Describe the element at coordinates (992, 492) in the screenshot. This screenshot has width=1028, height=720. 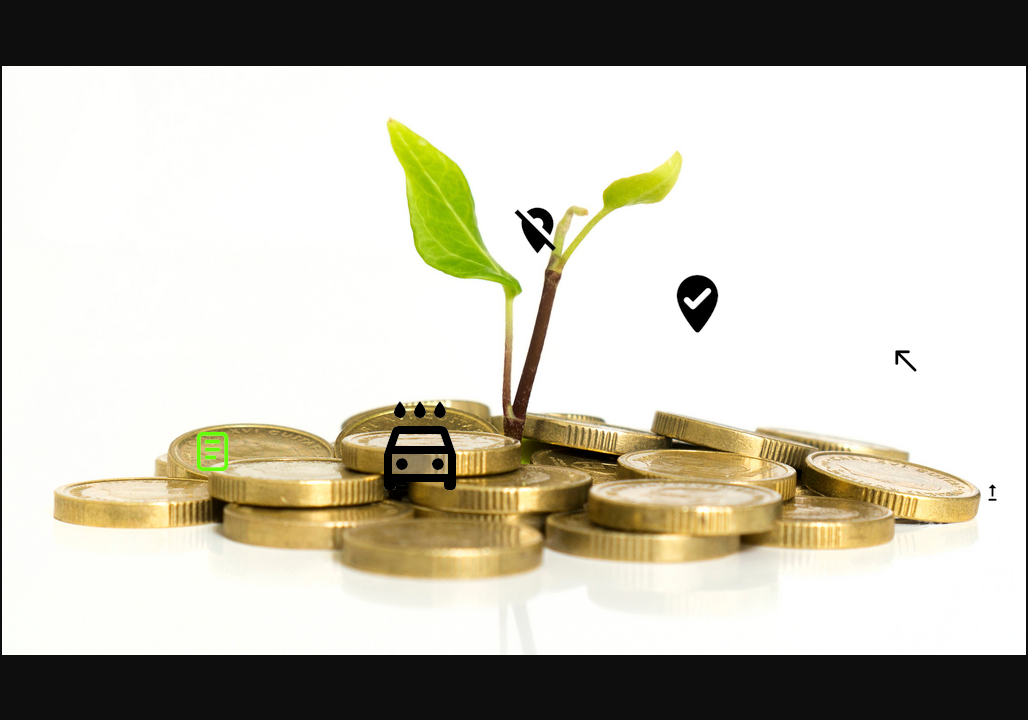
I see `upgrade to a newer version` at that location.